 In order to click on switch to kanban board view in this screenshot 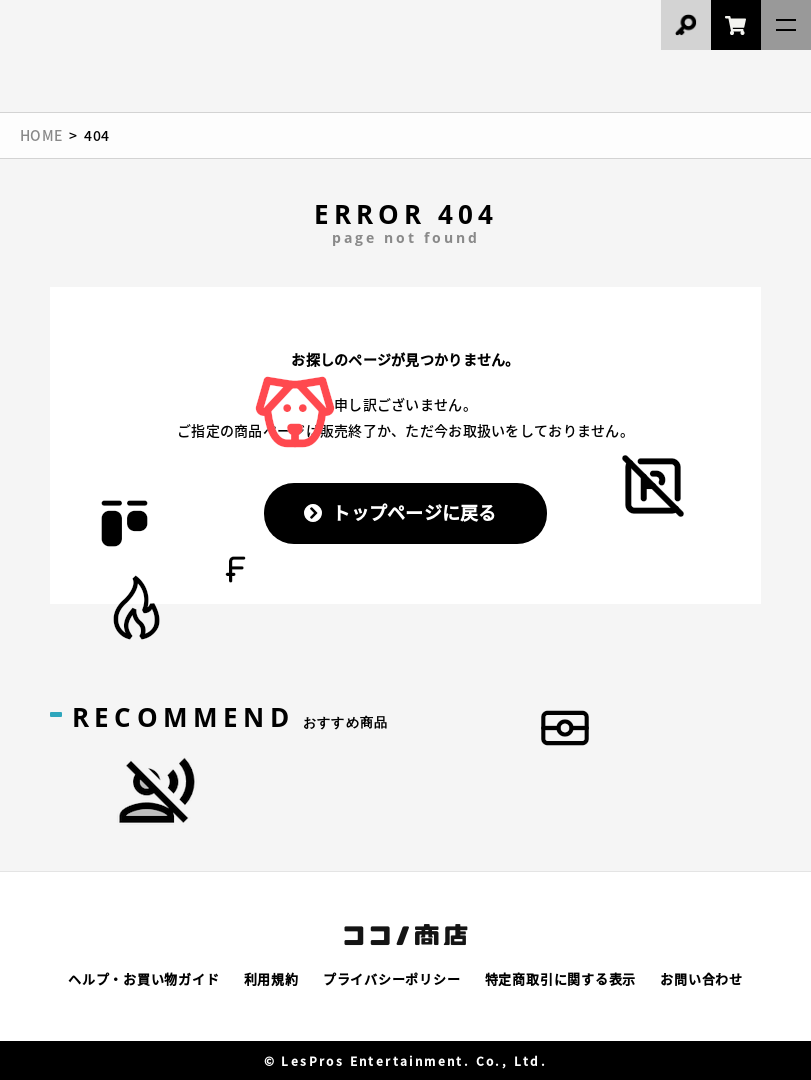, I will do `click(124, 523)`.